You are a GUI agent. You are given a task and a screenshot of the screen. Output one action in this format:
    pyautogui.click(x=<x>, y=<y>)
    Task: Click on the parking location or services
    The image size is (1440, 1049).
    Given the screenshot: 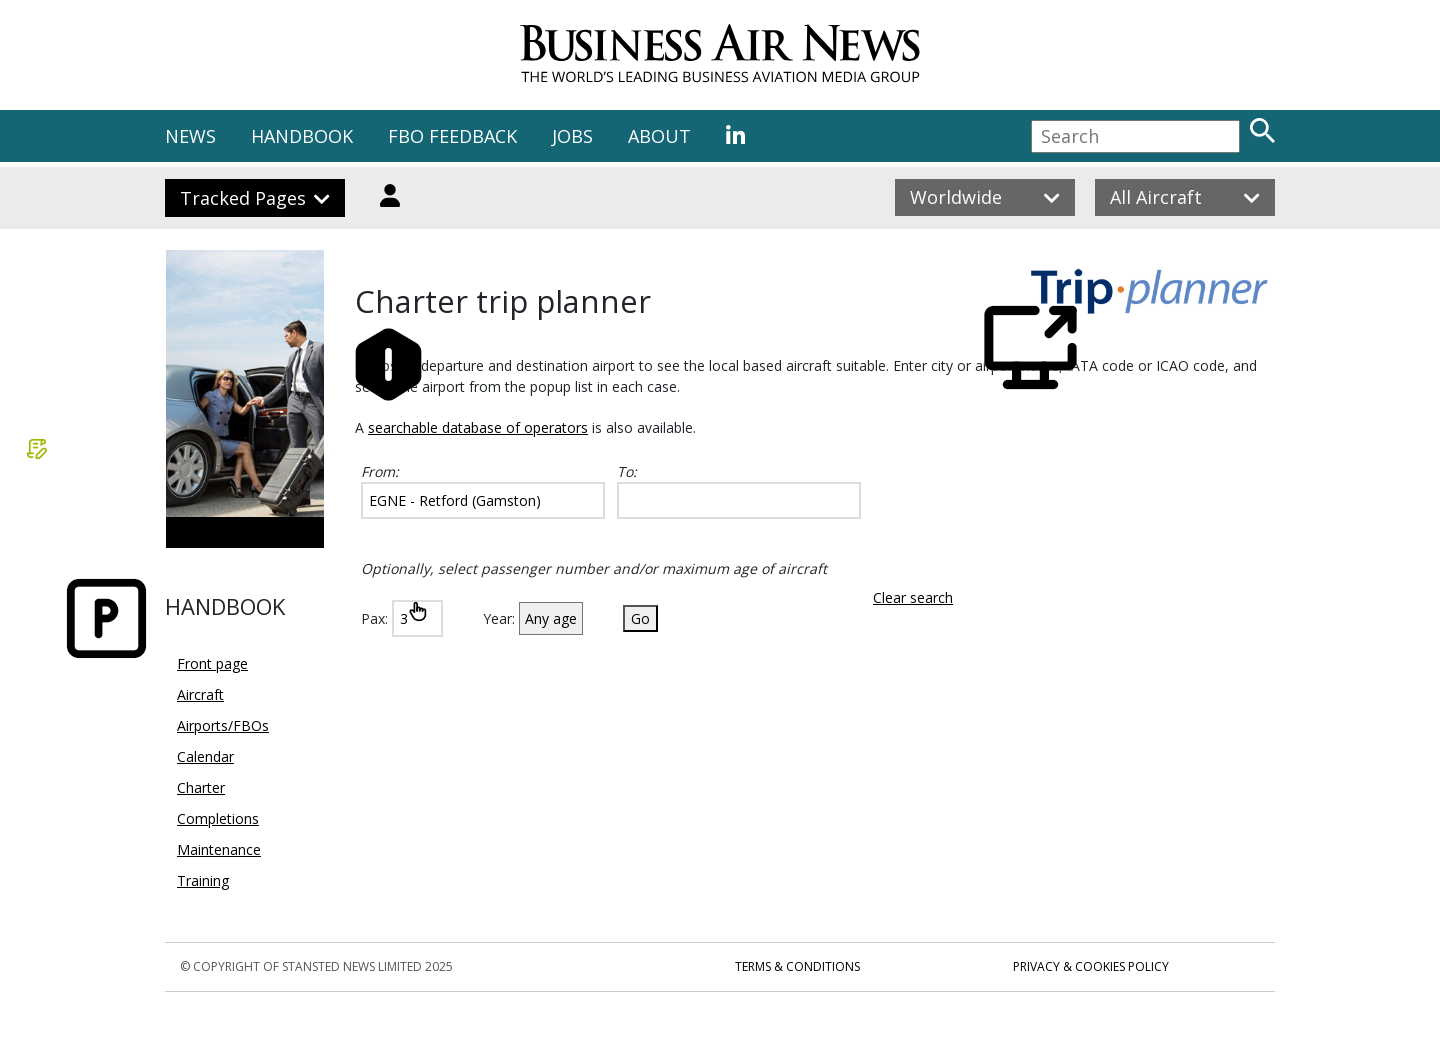 What is the action you would take?
    pyautogui.click(x=106, y=618)
    